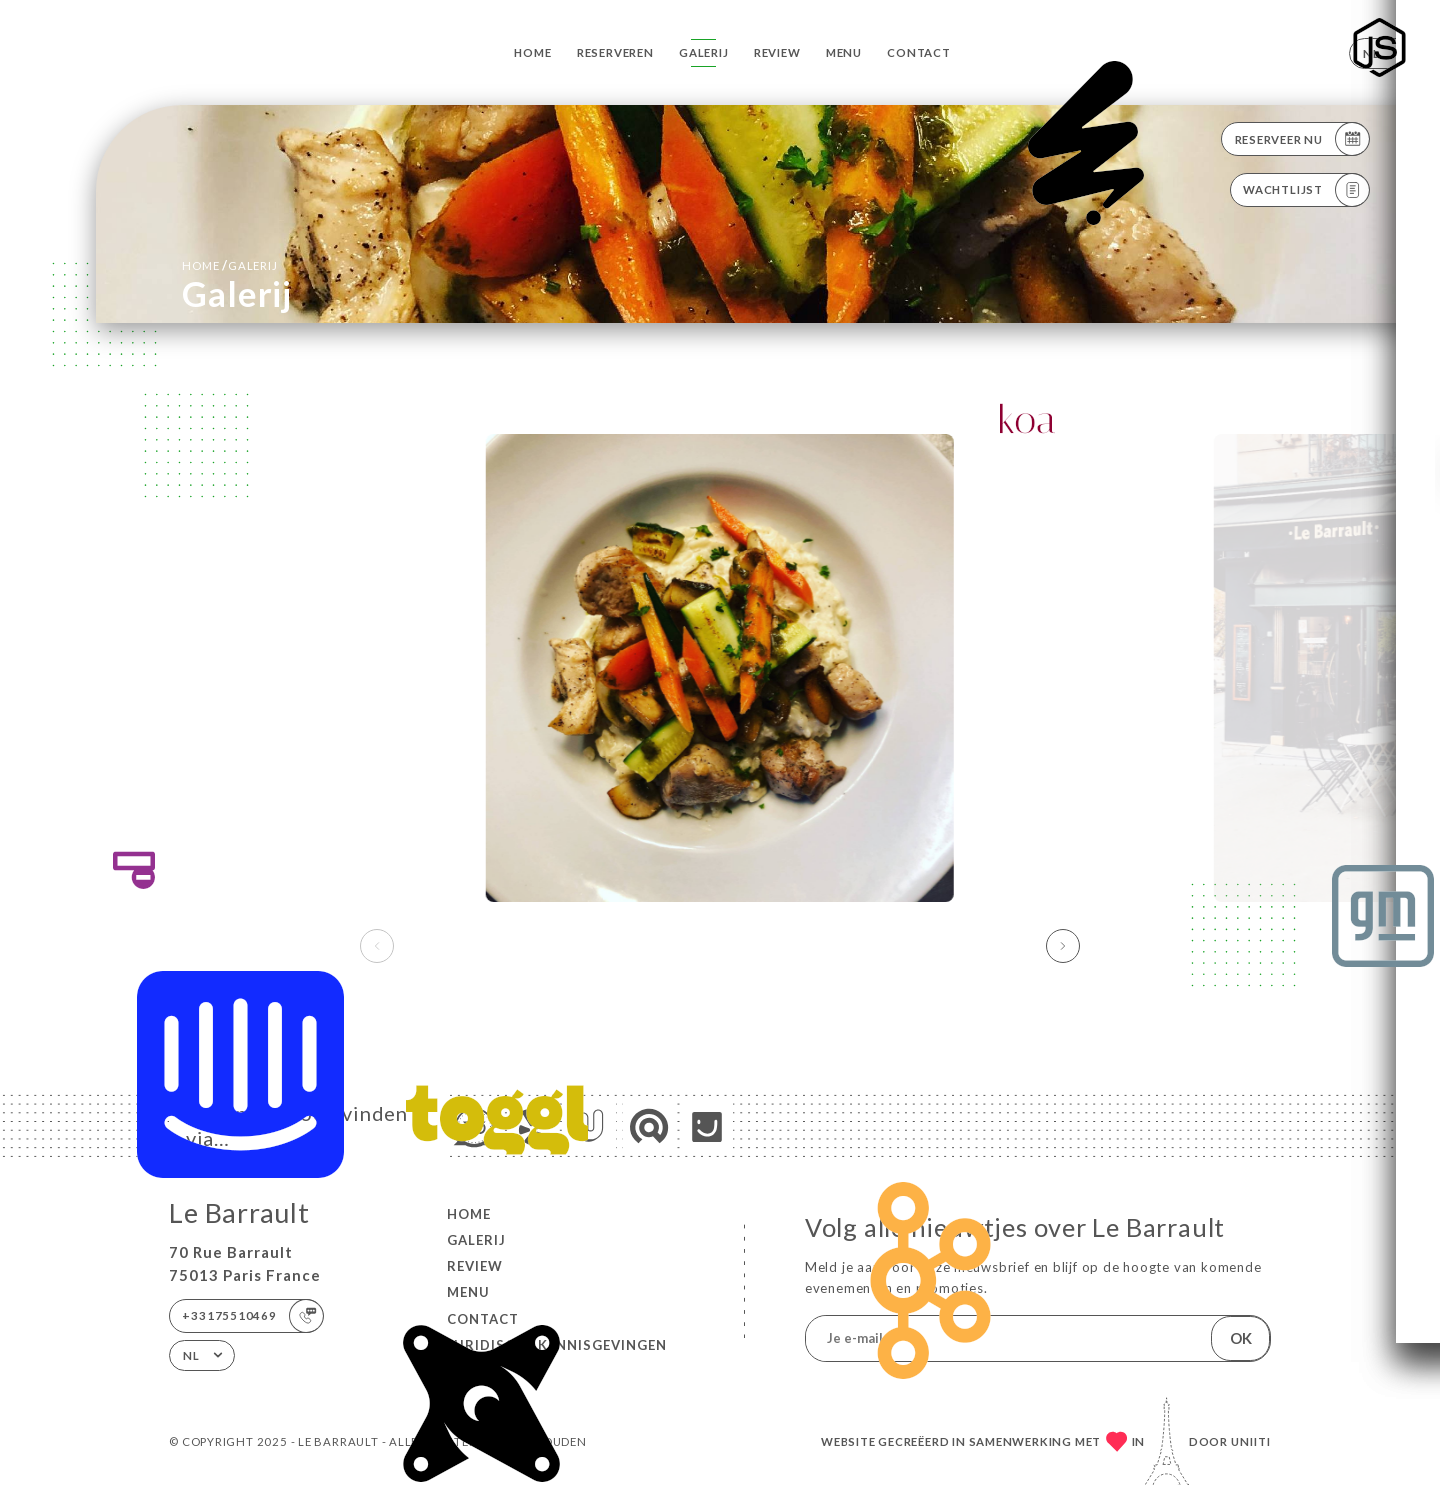  Describe the element at coordinates (240, 1074) in the screenshot. I see `open intercom chat support` at that location.